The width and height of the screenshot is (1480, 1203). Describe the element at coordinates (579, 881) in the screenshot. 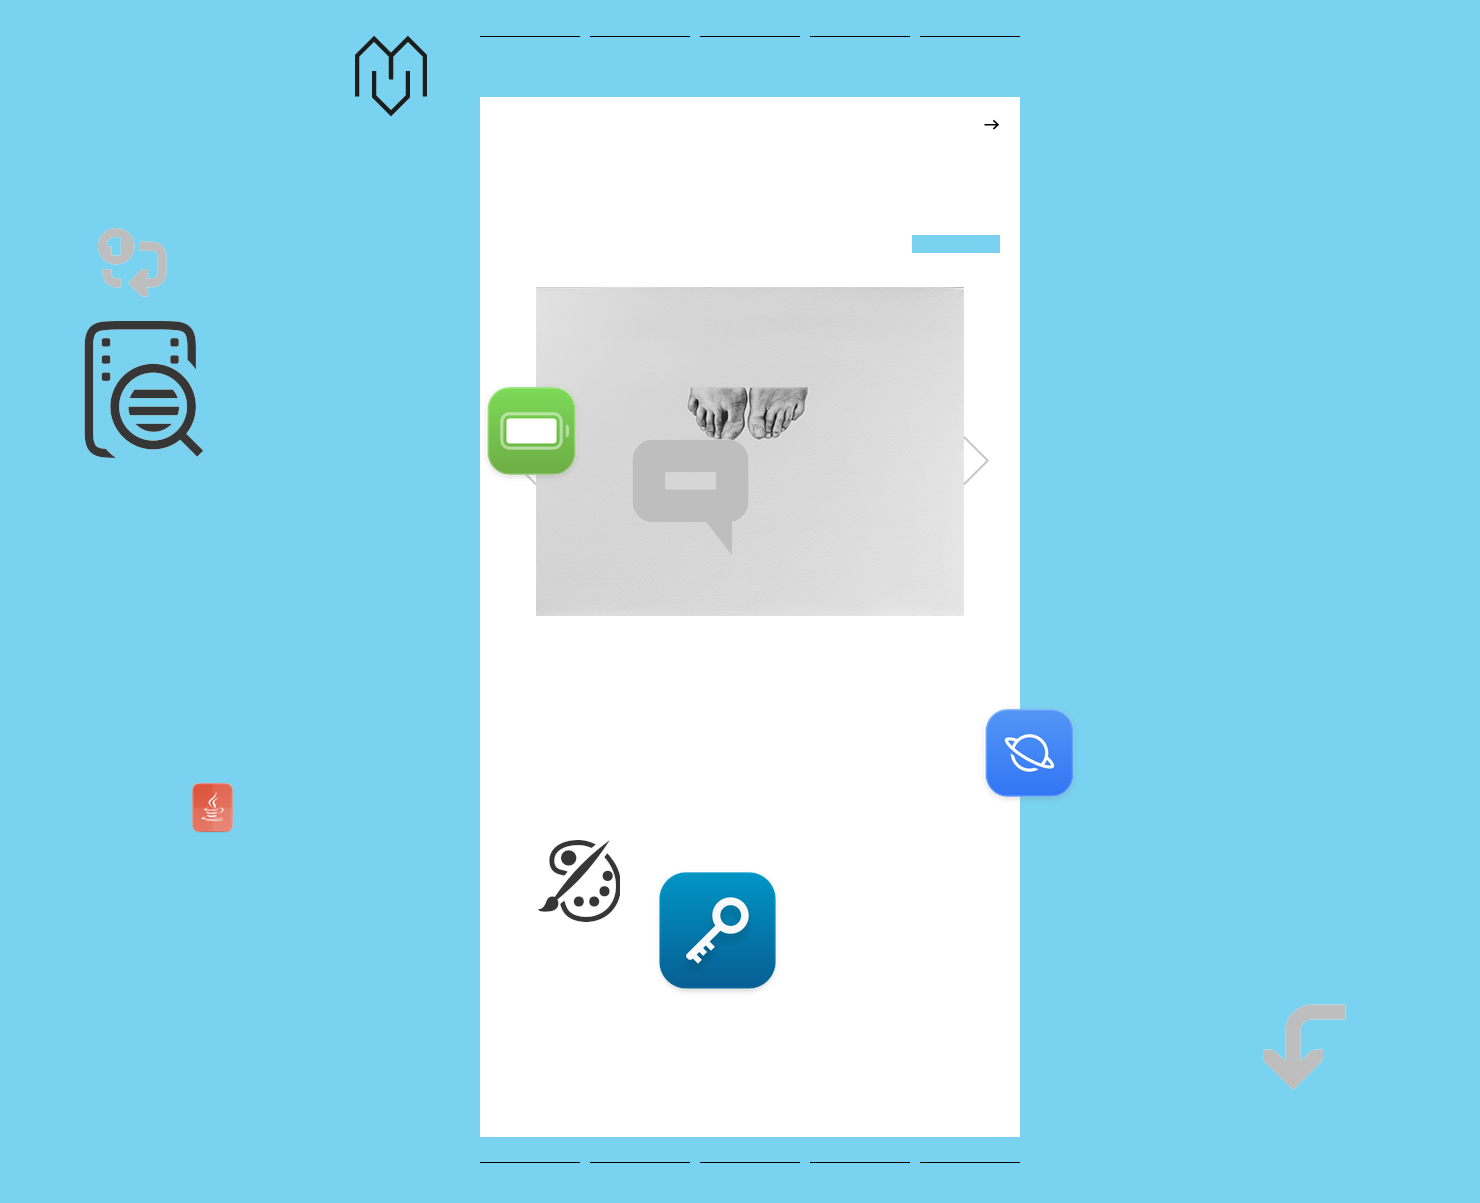

I see `open graphics or drawing applications` at that location.